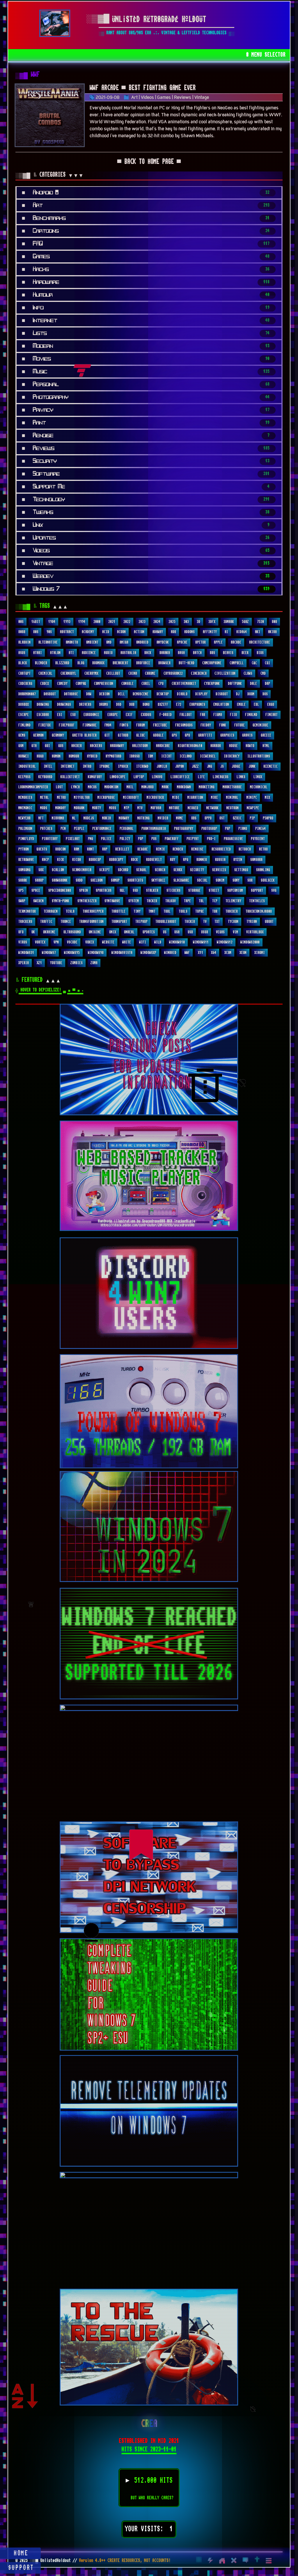 The image size is (298, 2576). I want to click on dislike or remove from favorites, so click(242, 1083).